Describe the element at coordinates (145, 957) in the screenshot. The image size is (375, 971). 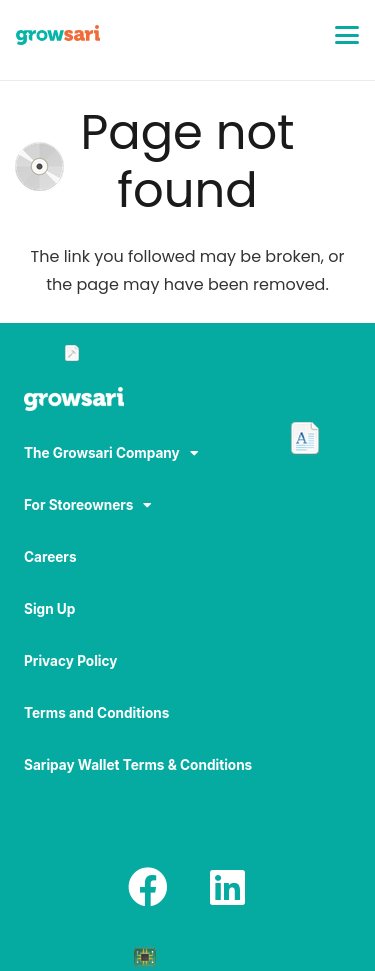
I see `open jockey system configuration app` at that location.